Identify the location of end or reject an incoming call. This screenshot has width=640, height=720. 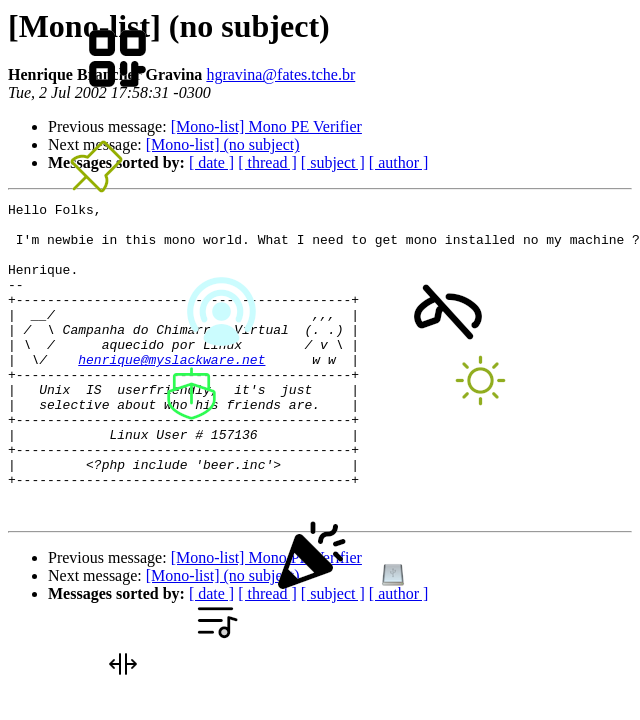
(448, 312).